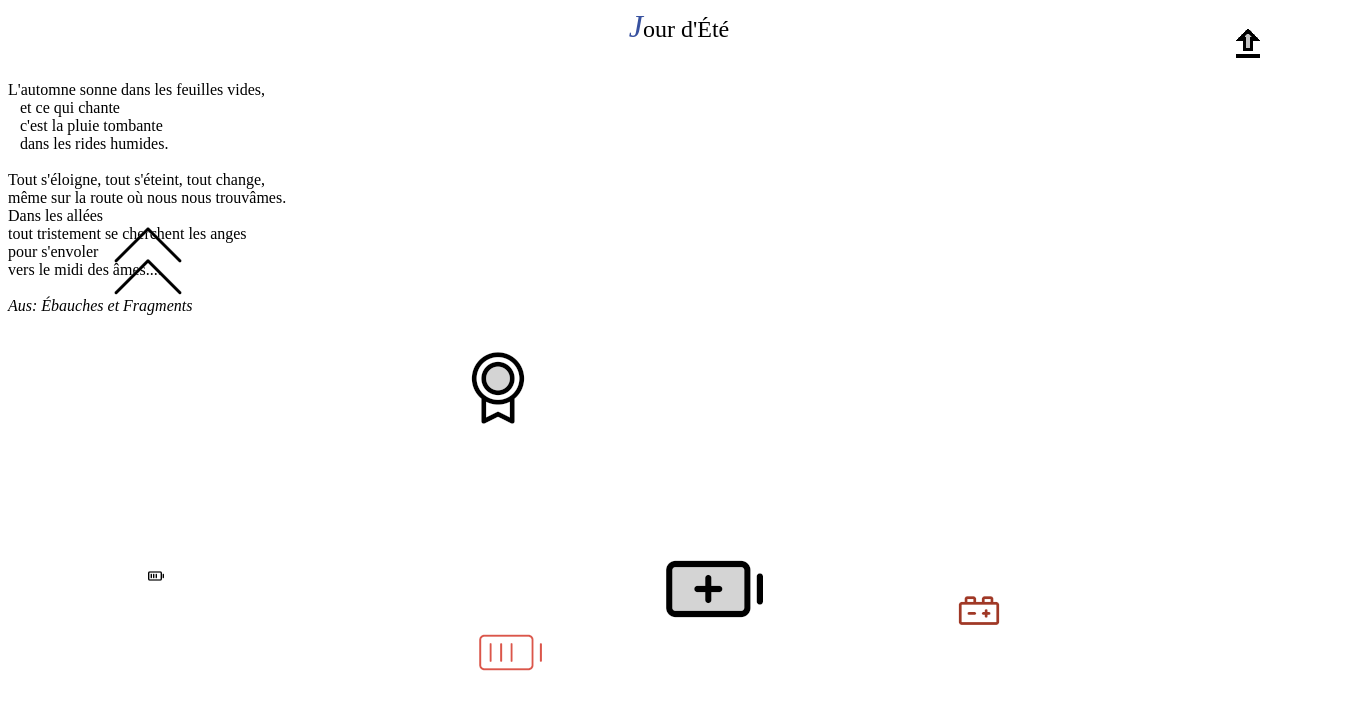 The width and height of the screenshot is (1358, 720). What do you see at coordinates (1248, 44) in the screenshot?
I see `upload a file from your device` at bounding box center [1248, 44].